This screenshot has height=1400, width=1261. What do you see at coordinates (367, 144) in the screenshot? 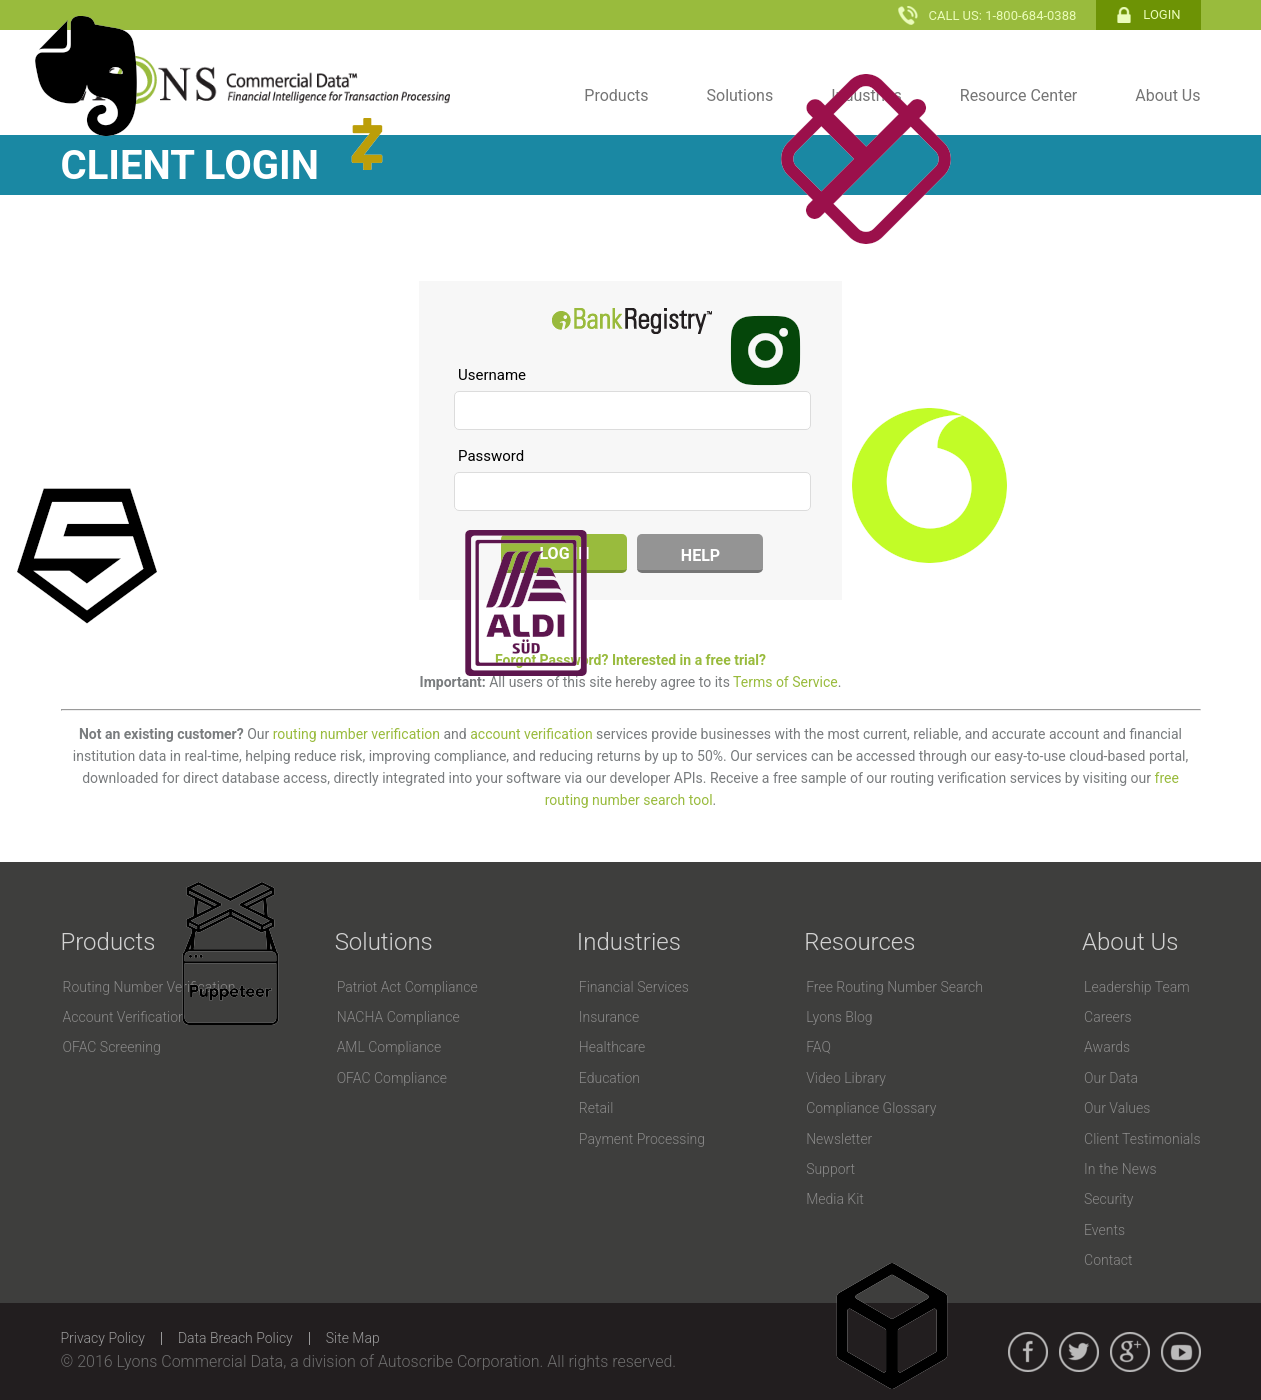
I see `send money with zelle` at bounding box center [367, 144].